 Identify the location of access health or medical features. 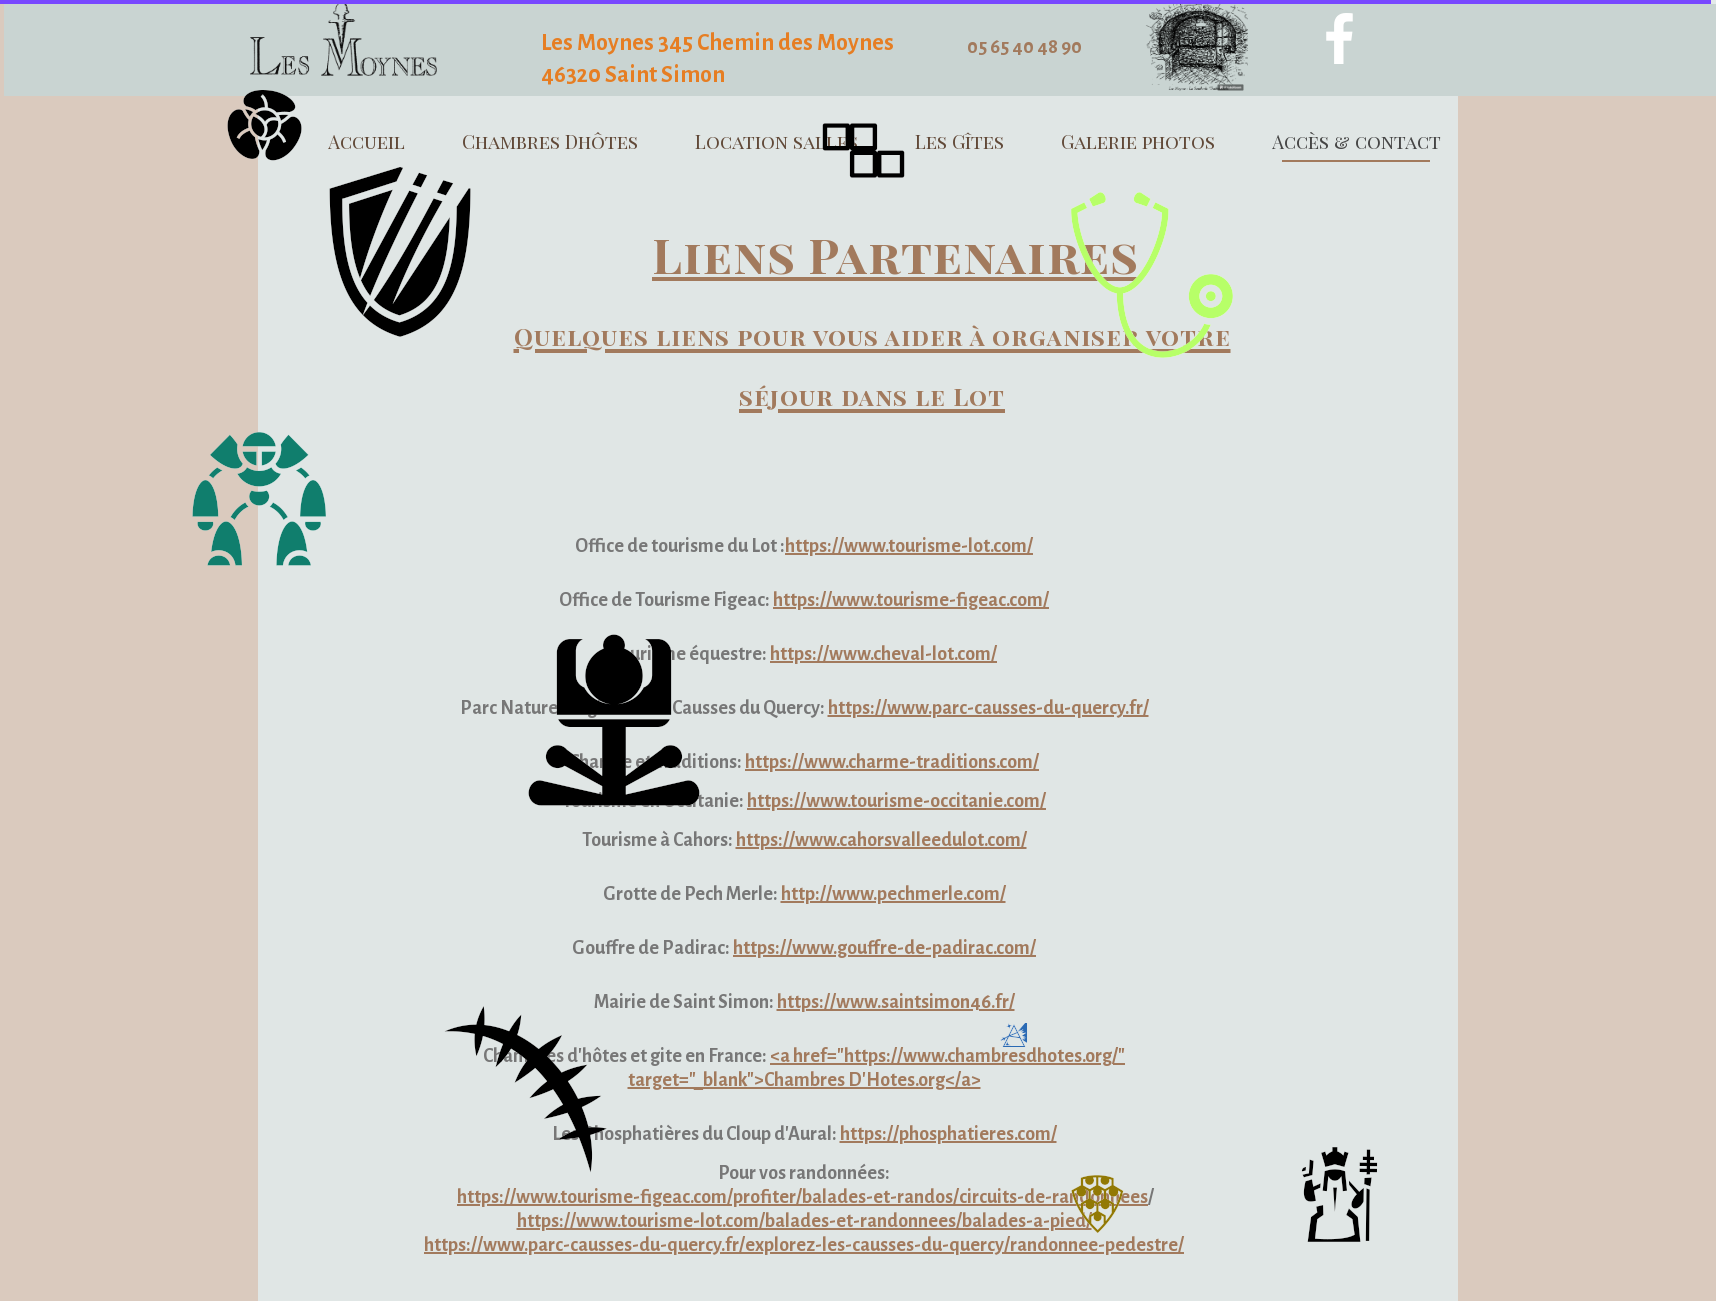
(1152, 275).